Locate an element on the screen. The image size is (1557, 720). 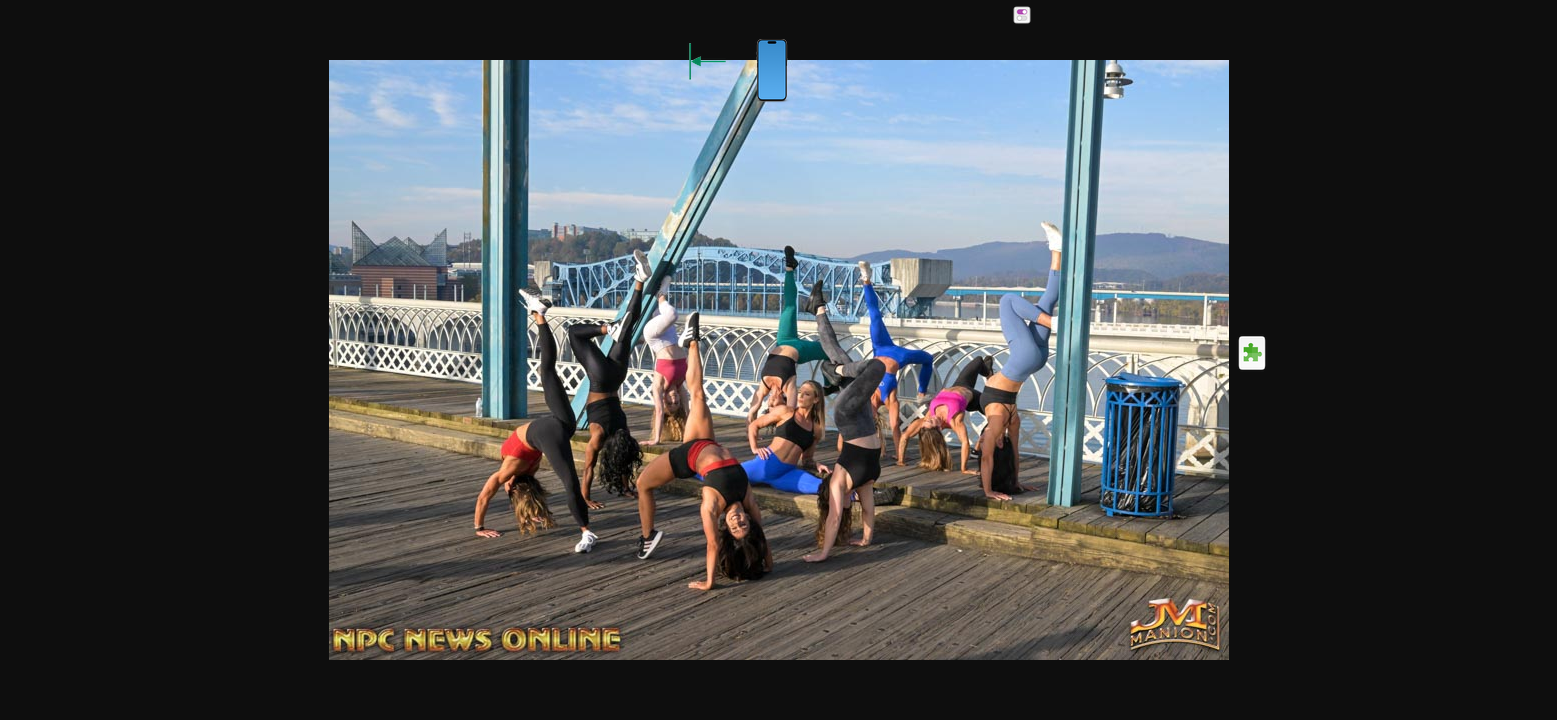
an addon or extension file type is located at coordinates (1252, 353).